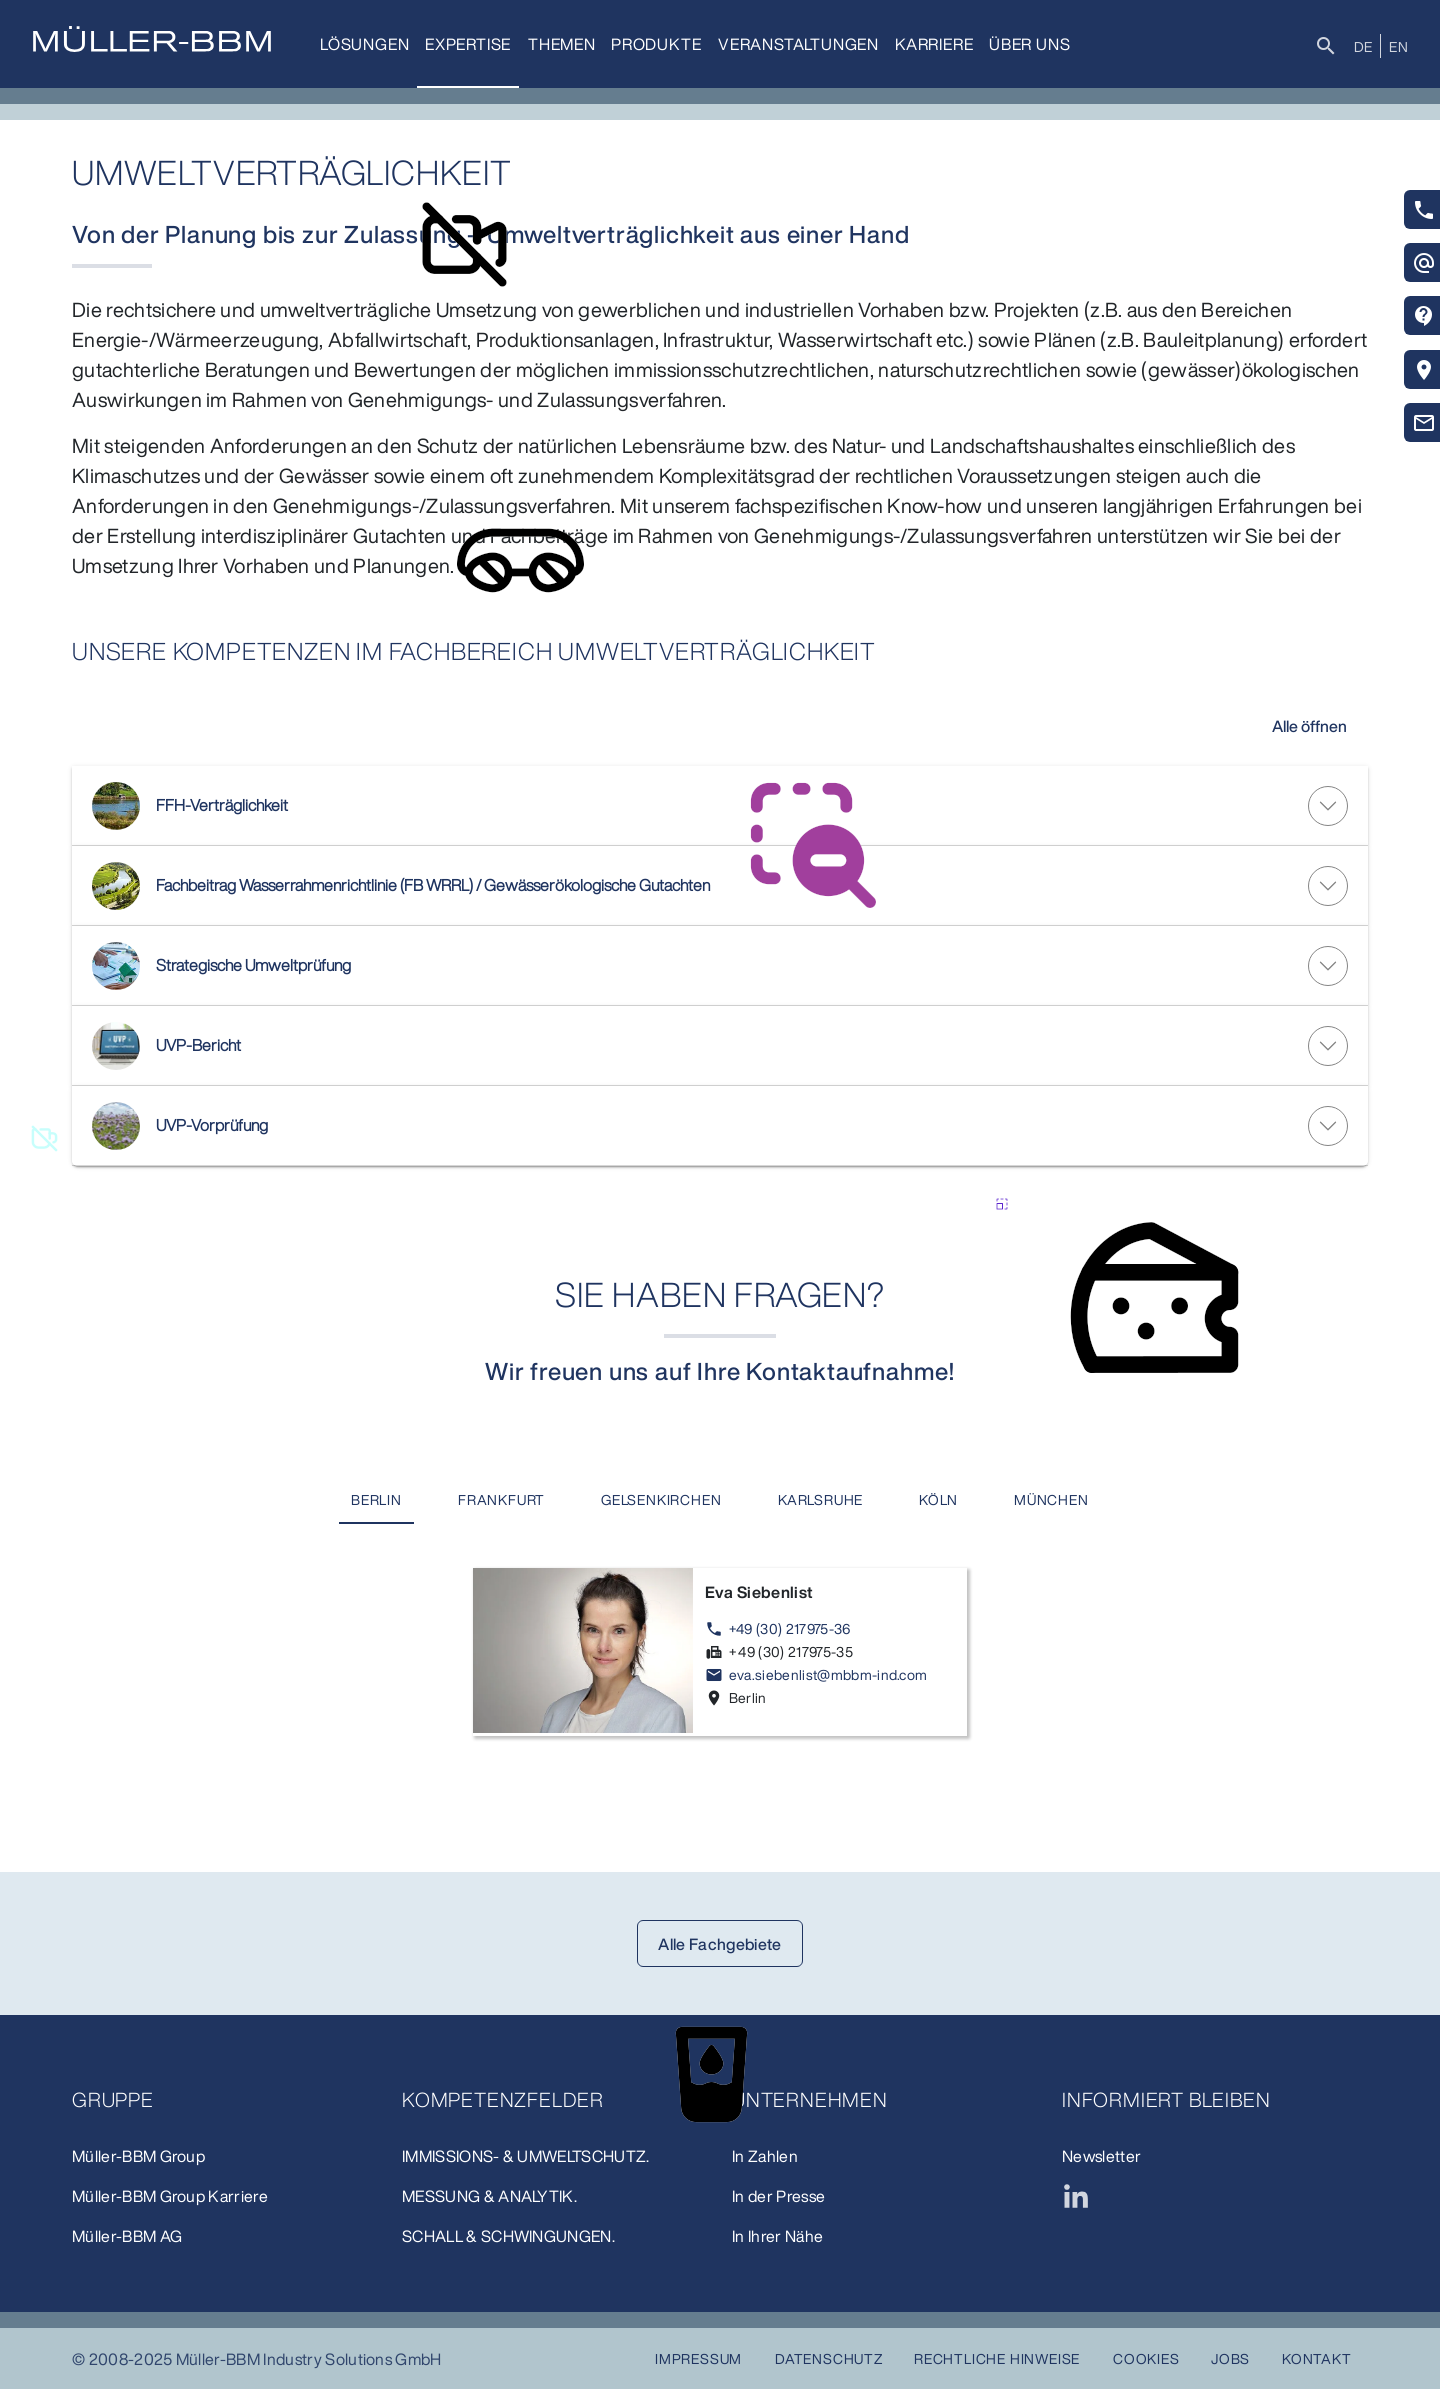 Image resolution: width=1440 pixels, height=2389 pixels. I want to click on turn off camera or disable video, so click(464, 244).